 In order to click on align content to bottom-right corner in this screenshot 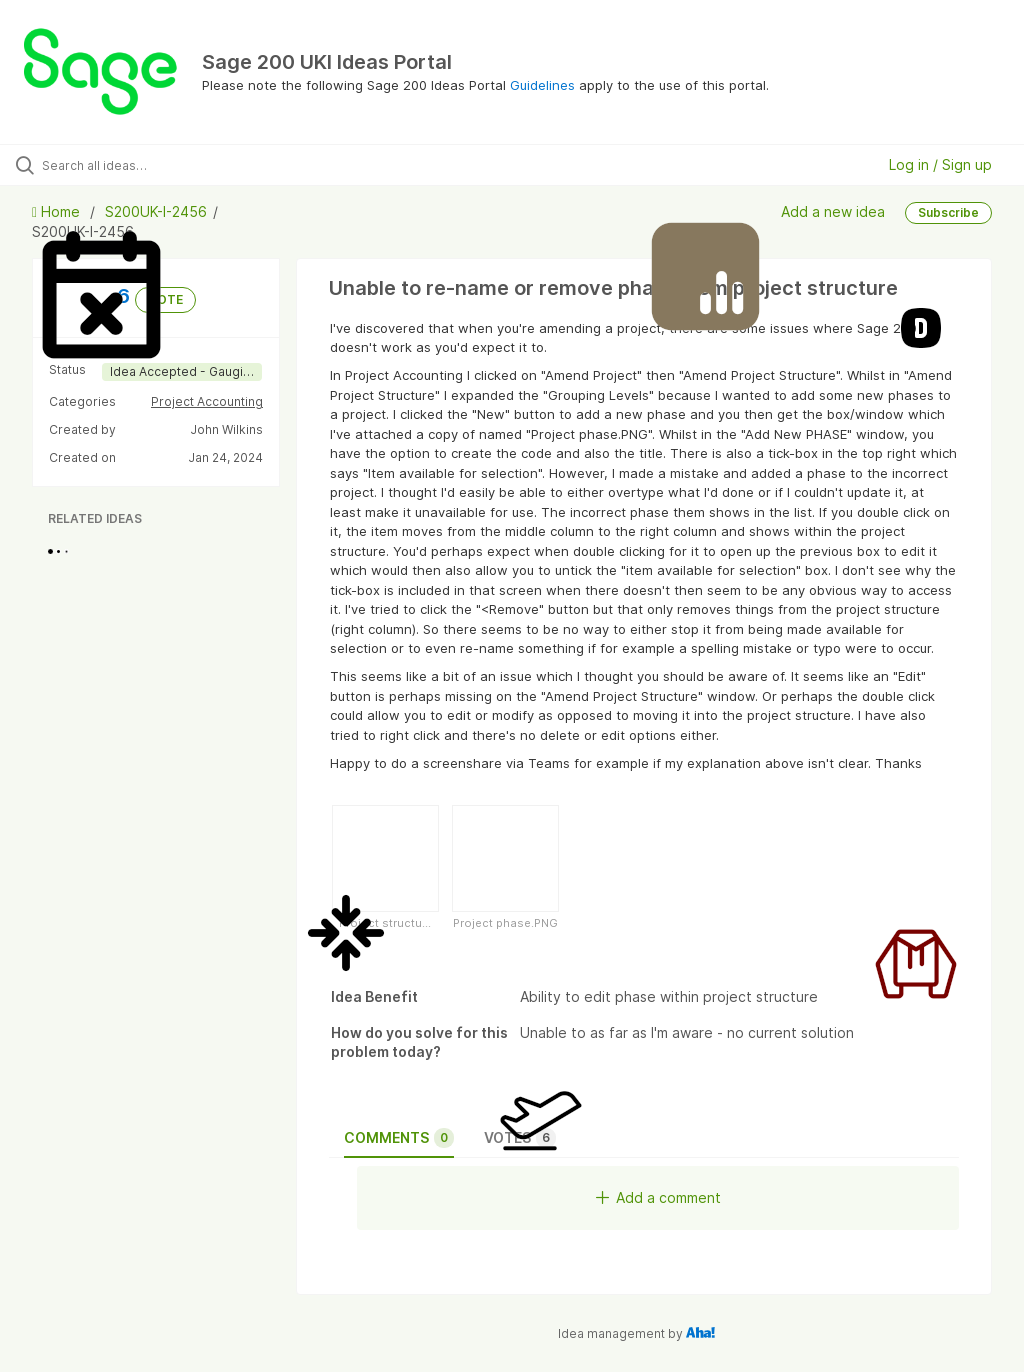, I will do `click(705, 276)`.